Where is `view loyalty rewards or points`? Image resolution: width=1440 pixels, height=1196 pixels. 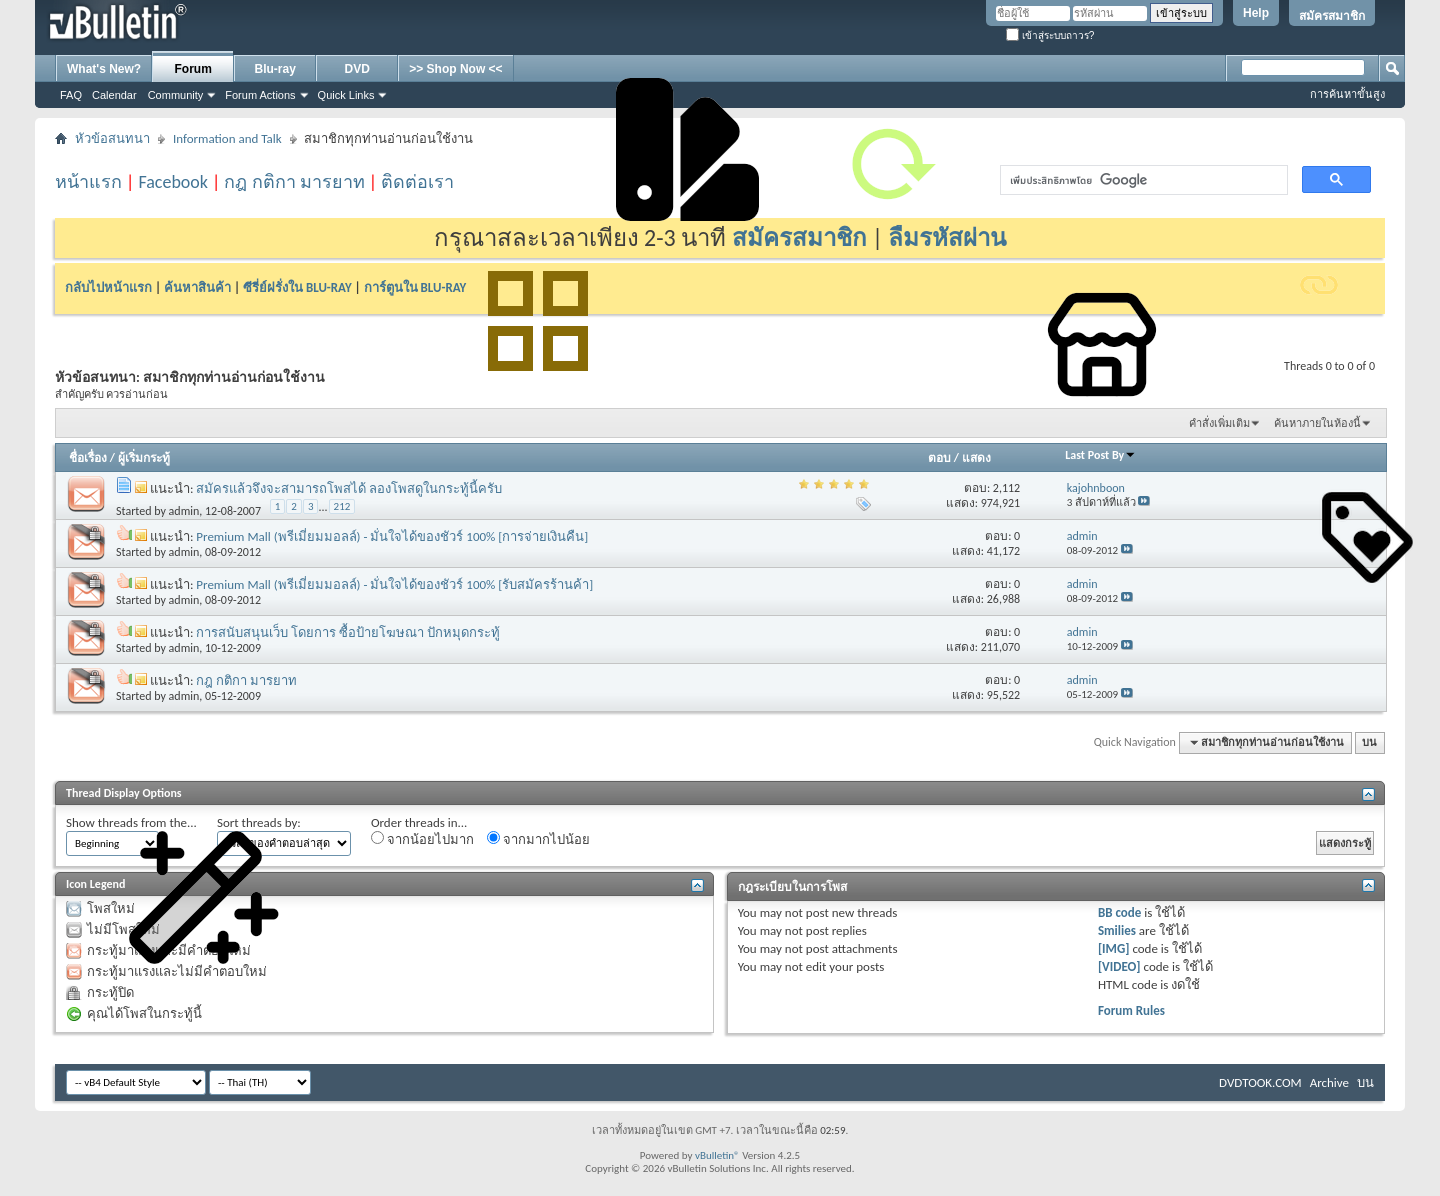 view loyalty rewards or points is located at coordinates (1367, 537).